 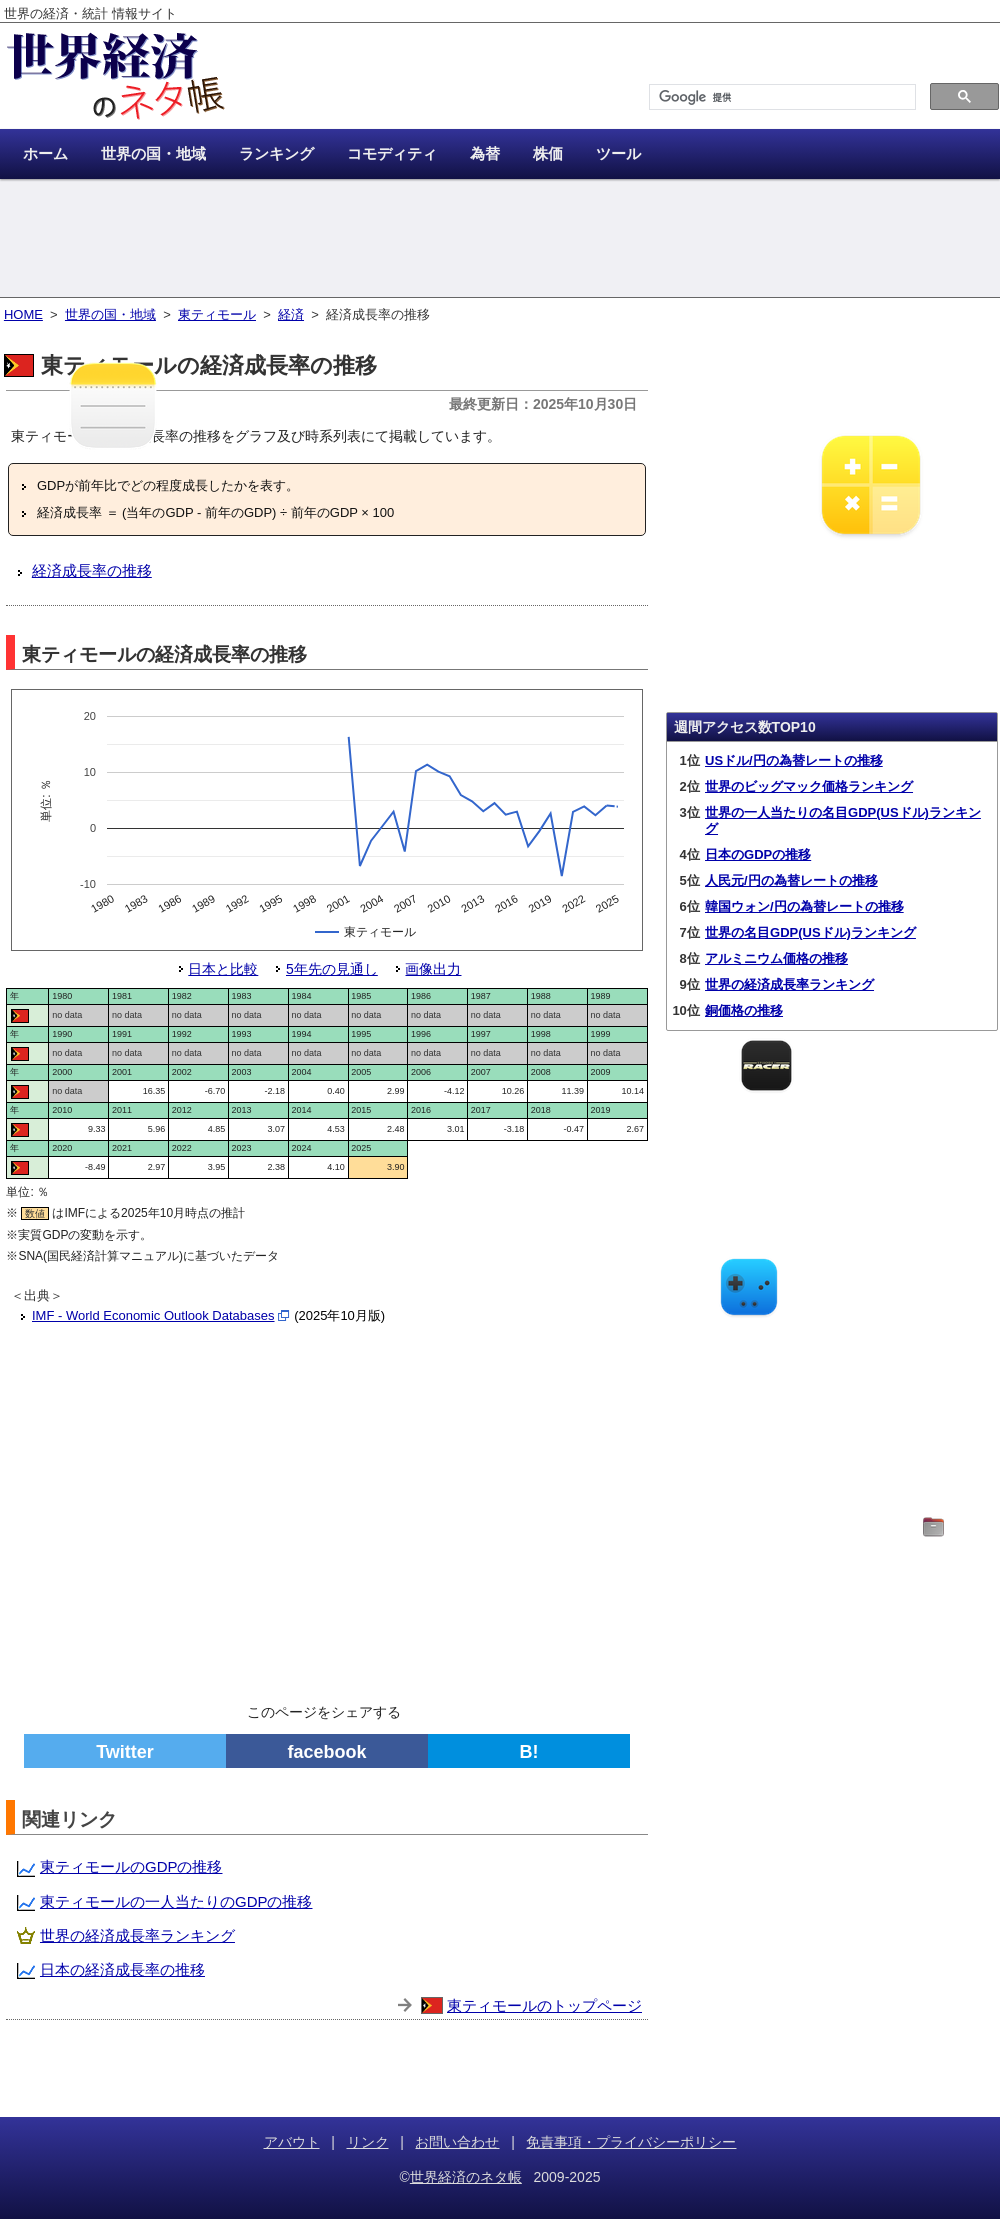 What do you see at coordinates (113, 406) in the screenshot?
I see `open the notes app` at bounding box center [113, 406].